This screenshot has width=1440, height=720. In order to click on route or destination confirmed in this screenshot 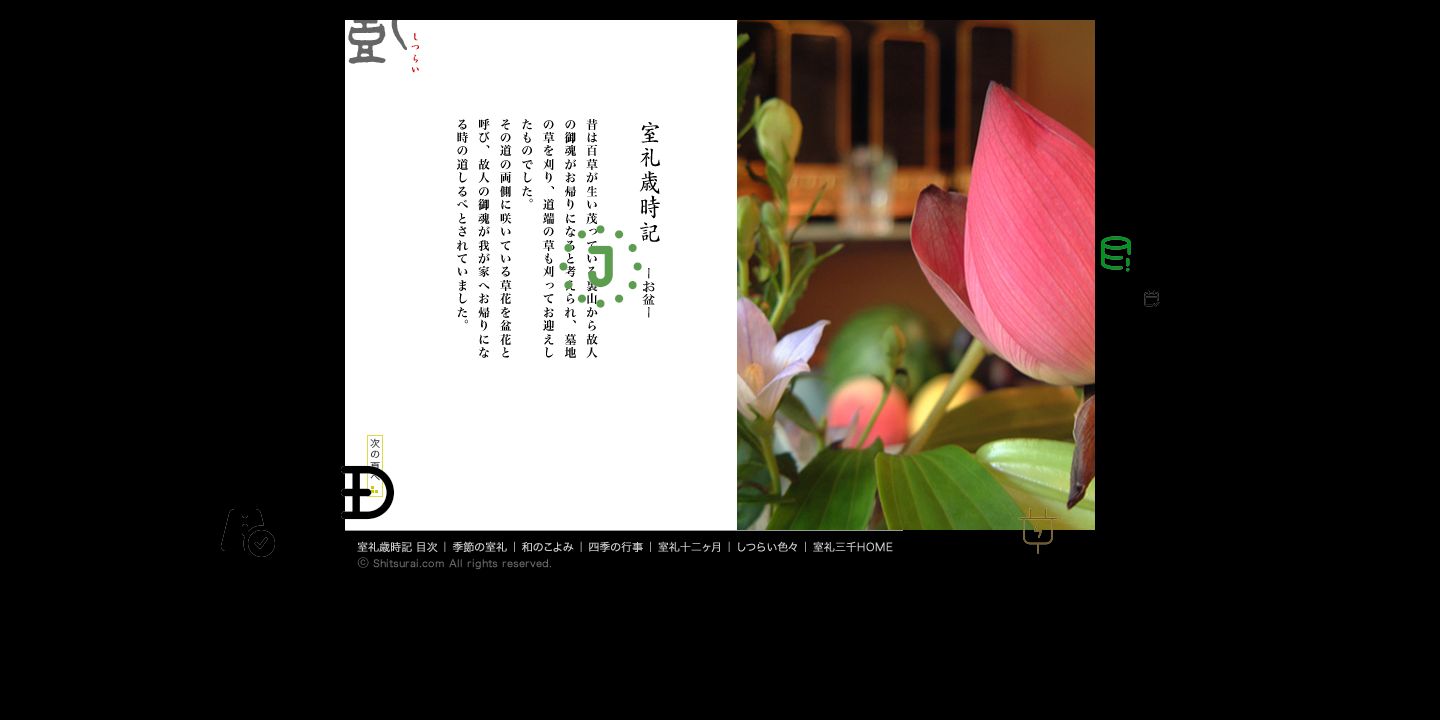, I will do `click(245, 530)`.